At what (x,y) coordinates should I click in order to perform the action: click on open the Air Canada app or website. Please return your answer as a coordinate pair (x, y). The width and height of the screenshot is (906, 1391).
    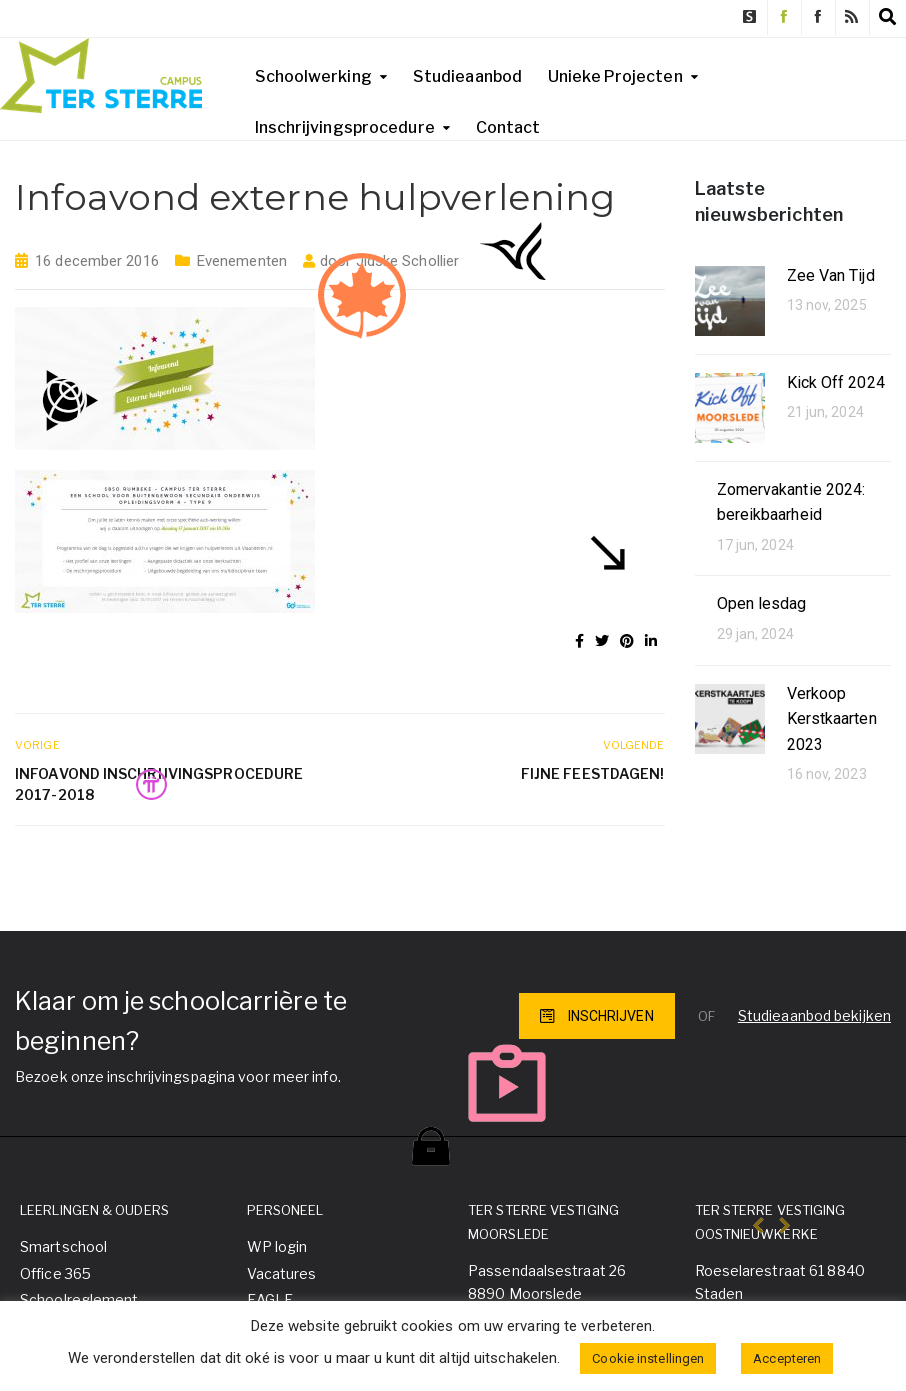
    Looking at the image, I should click on (362, 296).